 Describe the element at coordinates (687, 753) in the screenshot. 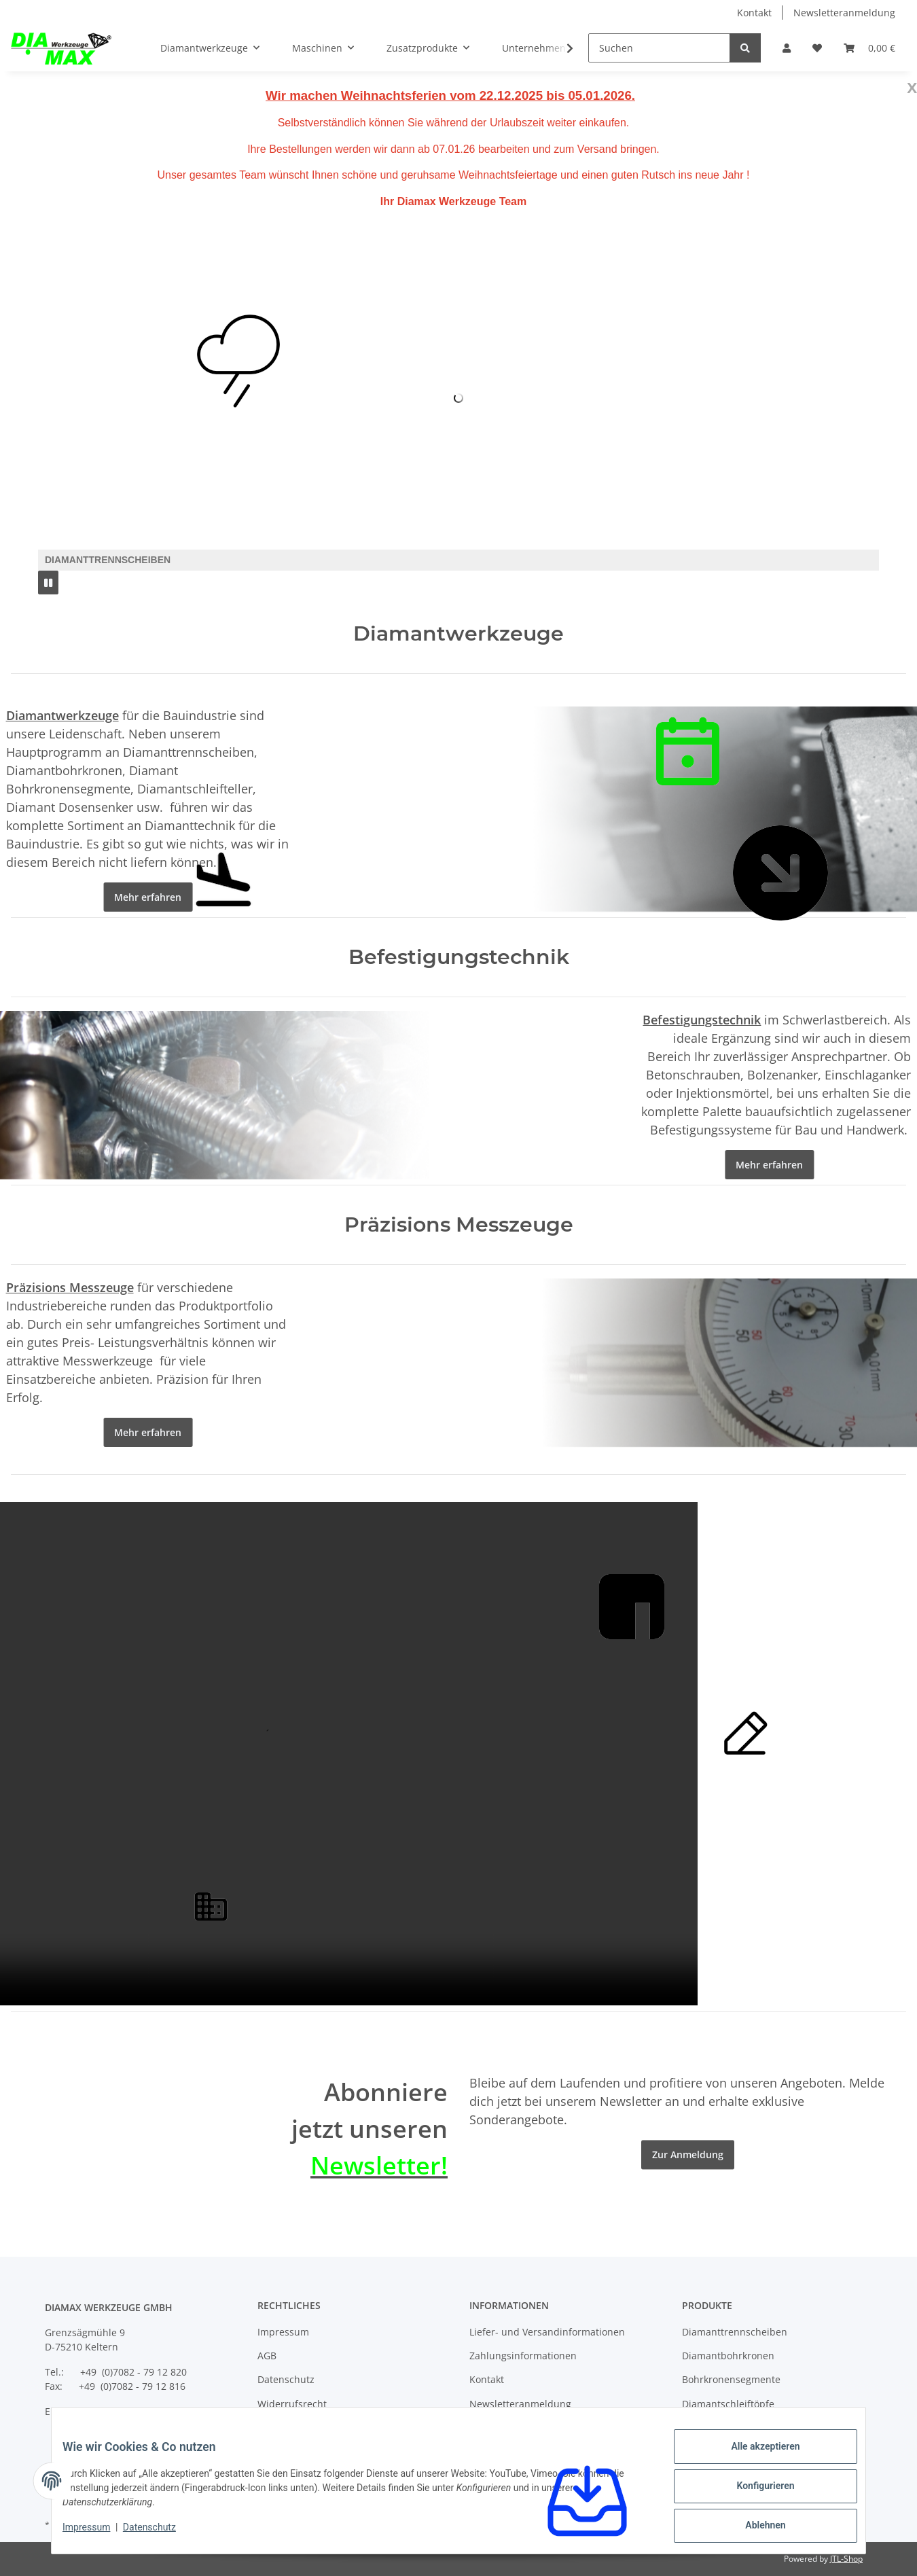

I see `indicates an event or reminder on today's date` at that location.